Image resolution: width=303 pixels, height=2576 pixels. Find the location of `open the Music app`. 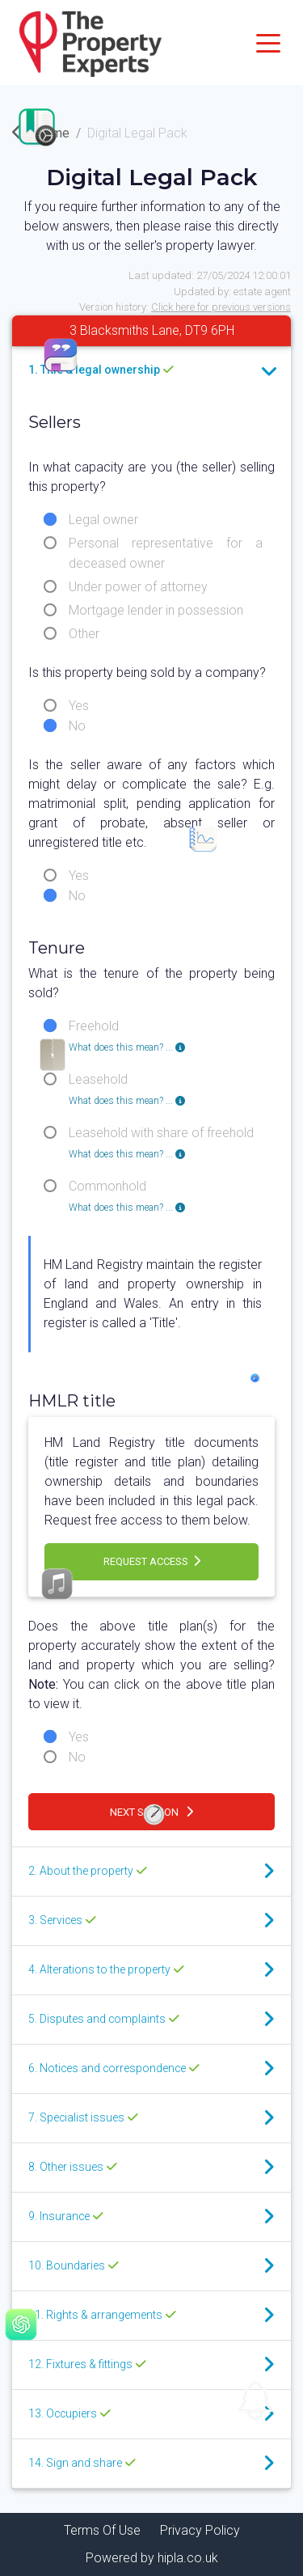

open the Music app is located at coordinates (57, 1584).